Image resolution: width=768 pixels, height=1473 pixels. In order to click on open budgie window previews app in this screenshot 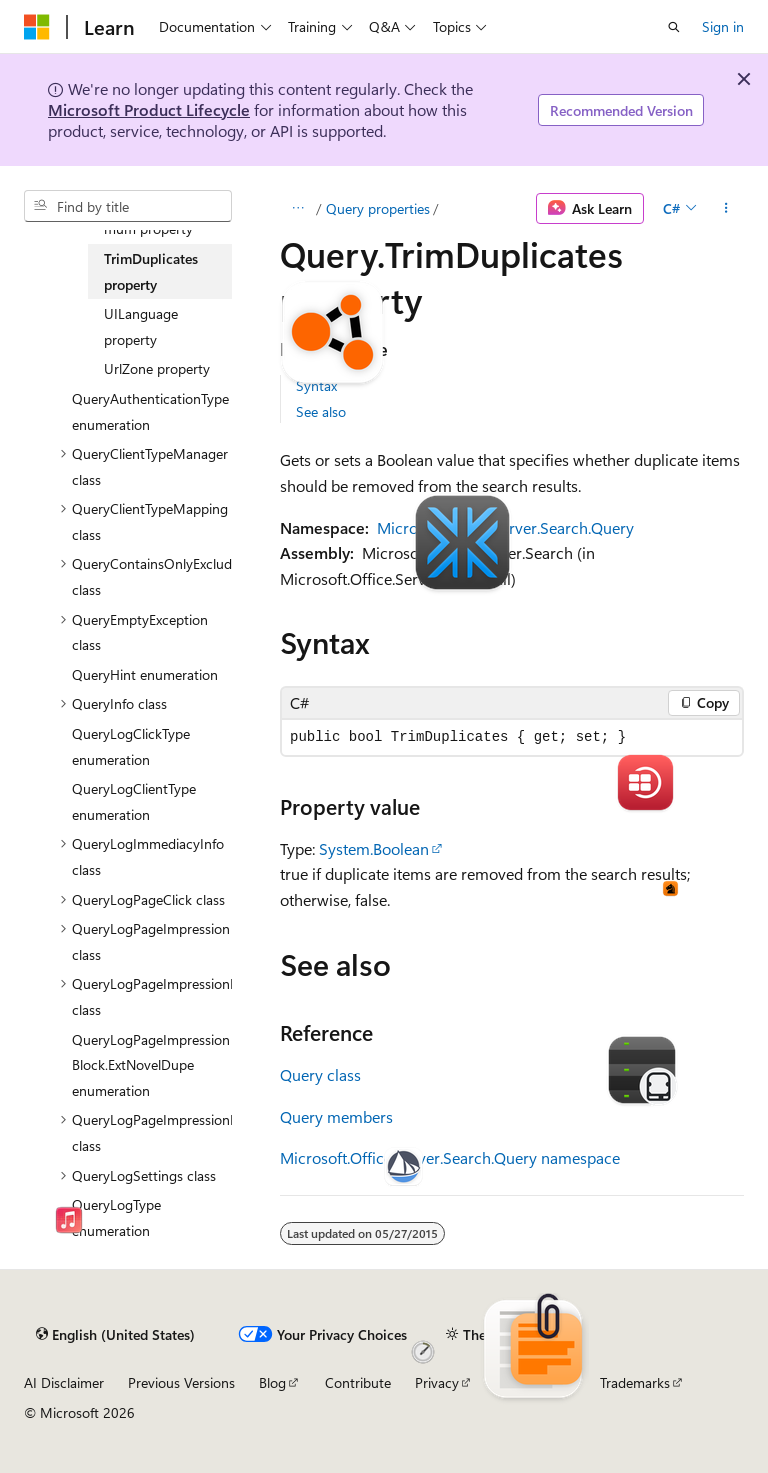, I will do `click(645, 782)`.